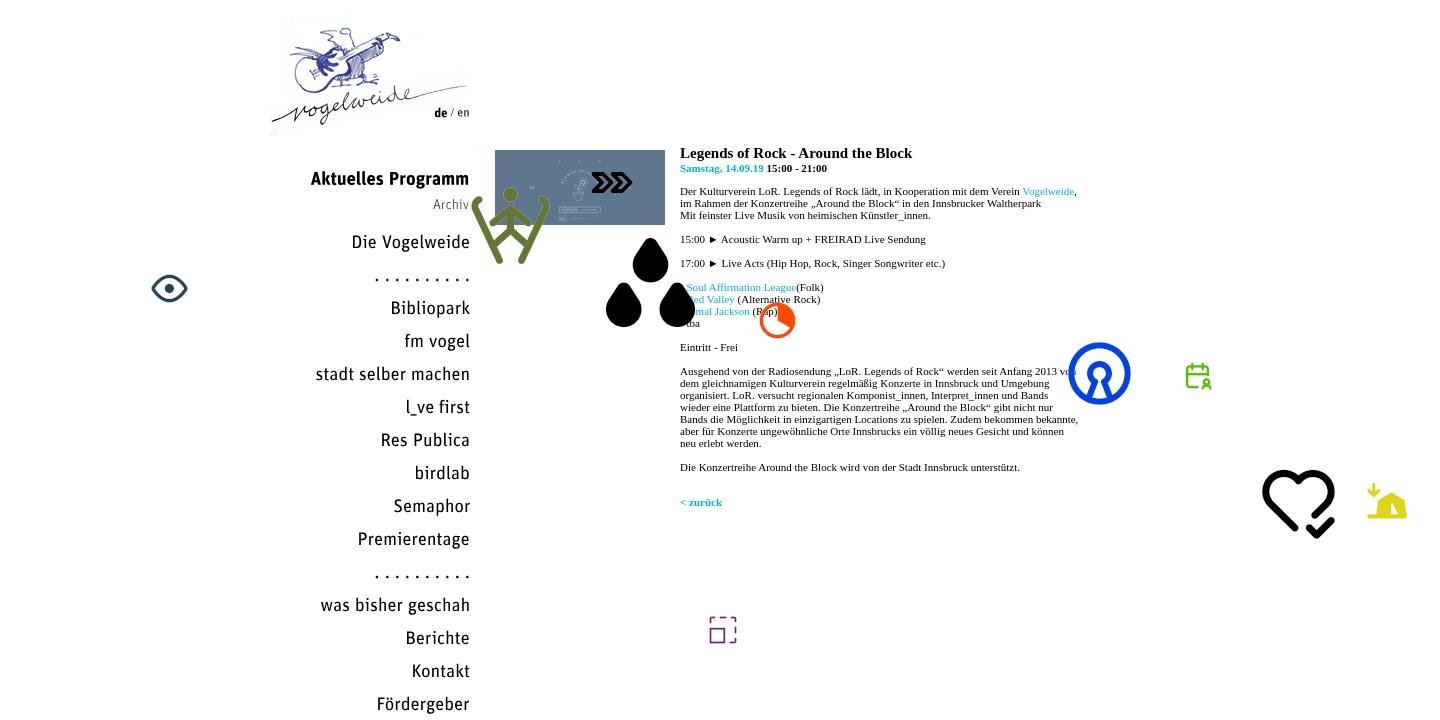 Image resolution: width=1440 pixels, height=720 pixels. Describe the element at coordinates (169, 288) in the screenshot. I see `view or preview content` at that location.